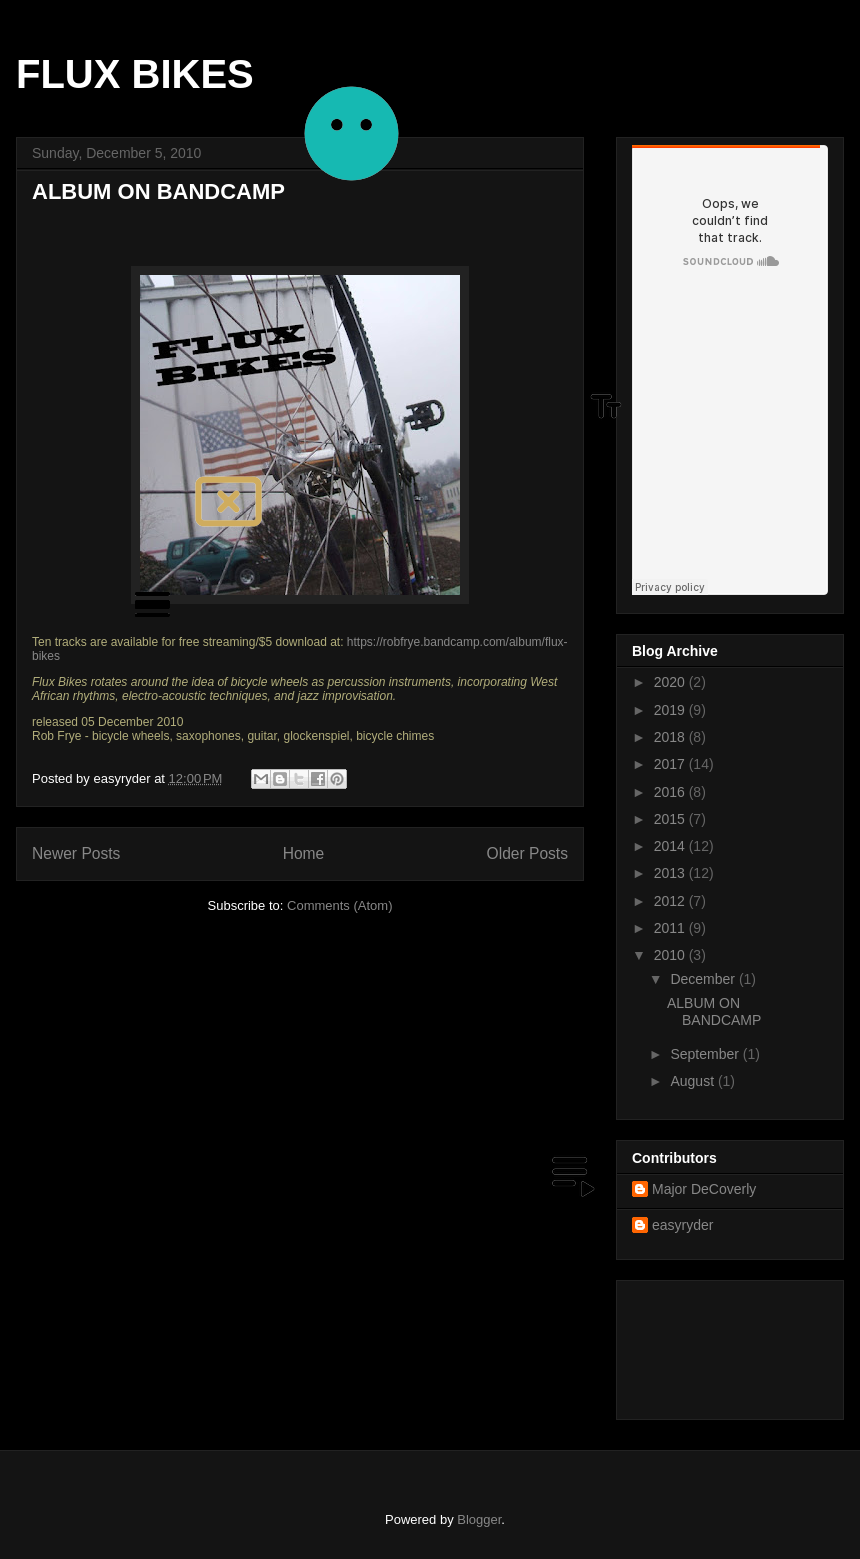 The image size is (860, 1559). What do you see at coordinates (575, 1174) in the screenshot?
I see `play all items in a playlist` at bounding box center [575, 1174].